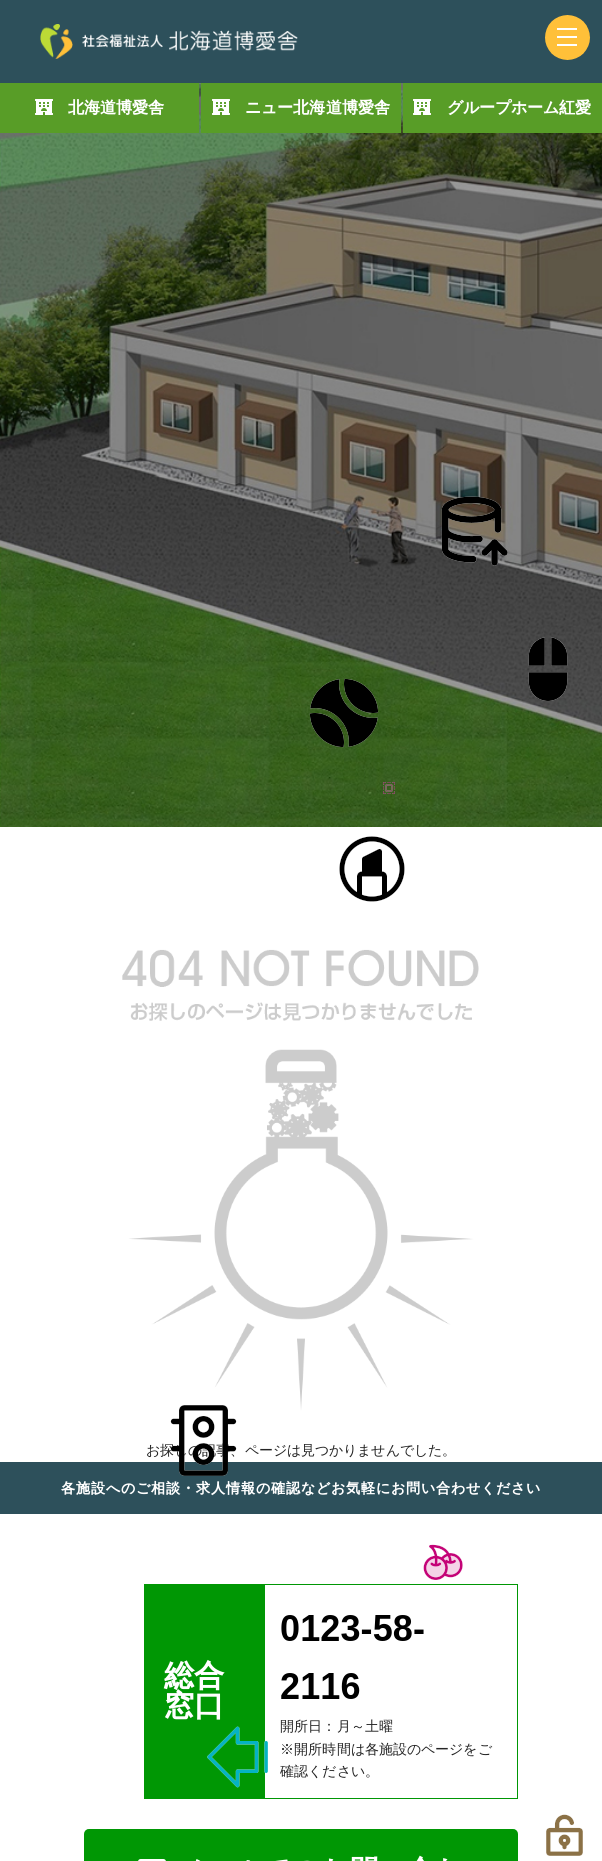 The image size is (602, 1861). I want to click on unlock with key authentication, so click(564, 1837).